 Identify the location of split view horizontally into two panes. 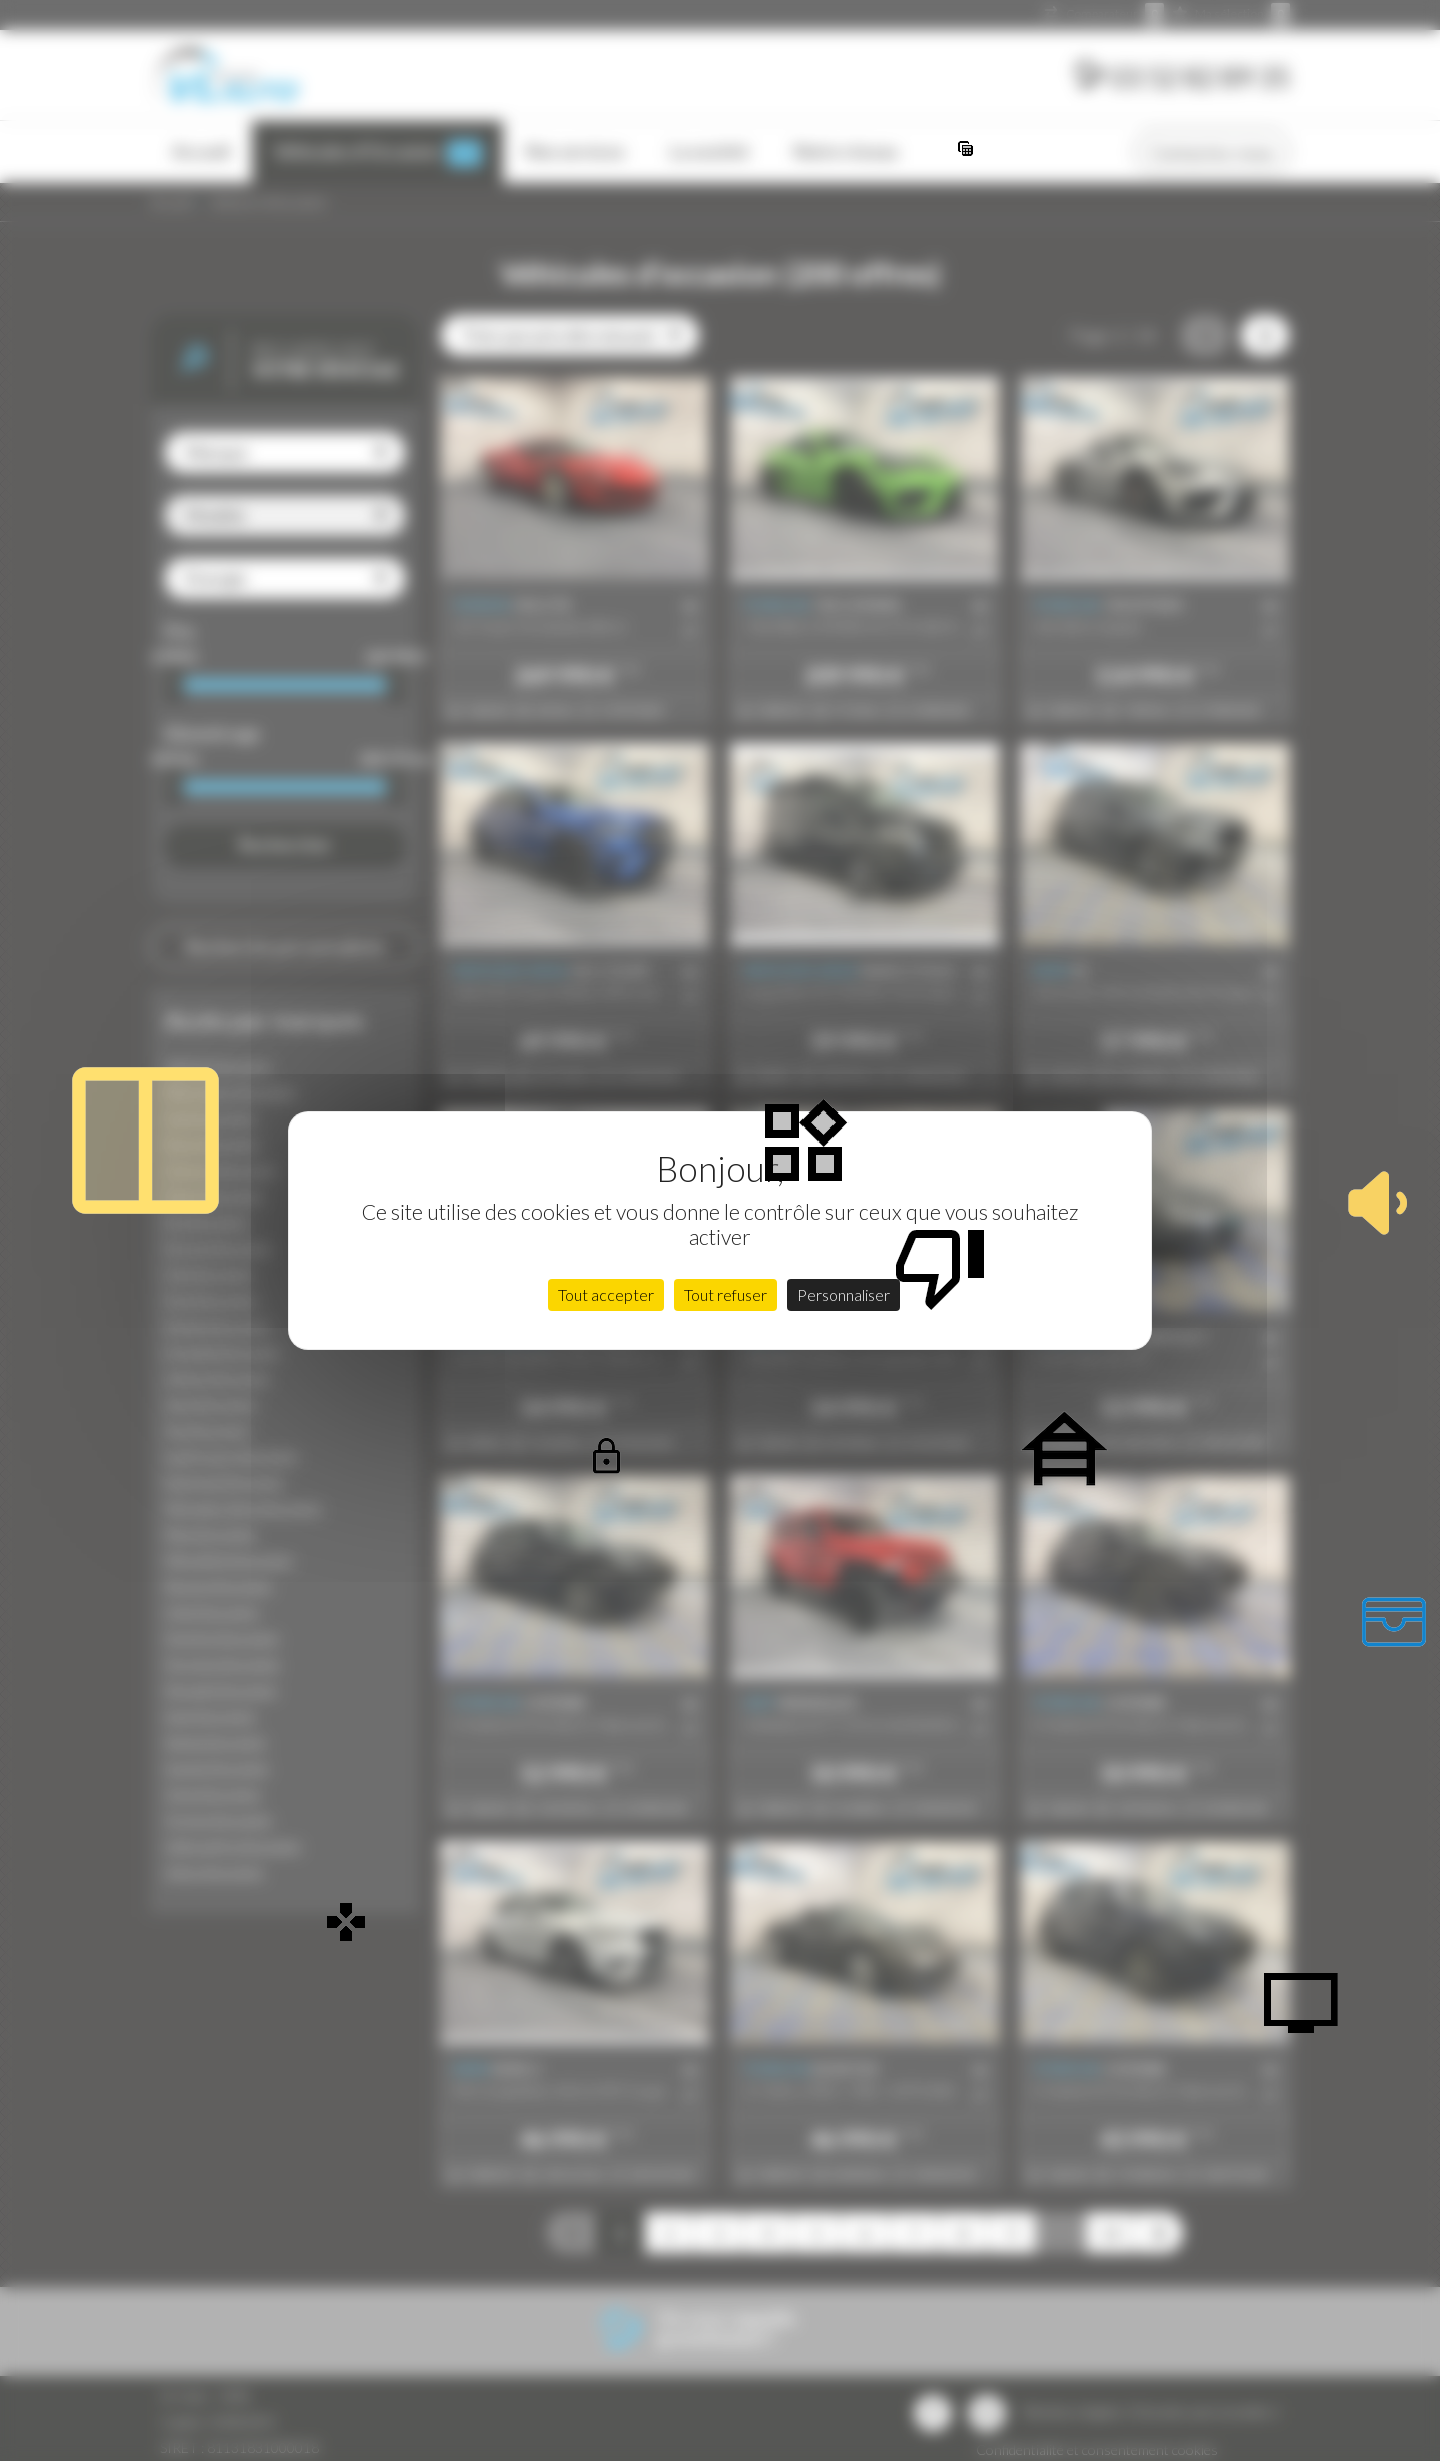
(145, 1140).